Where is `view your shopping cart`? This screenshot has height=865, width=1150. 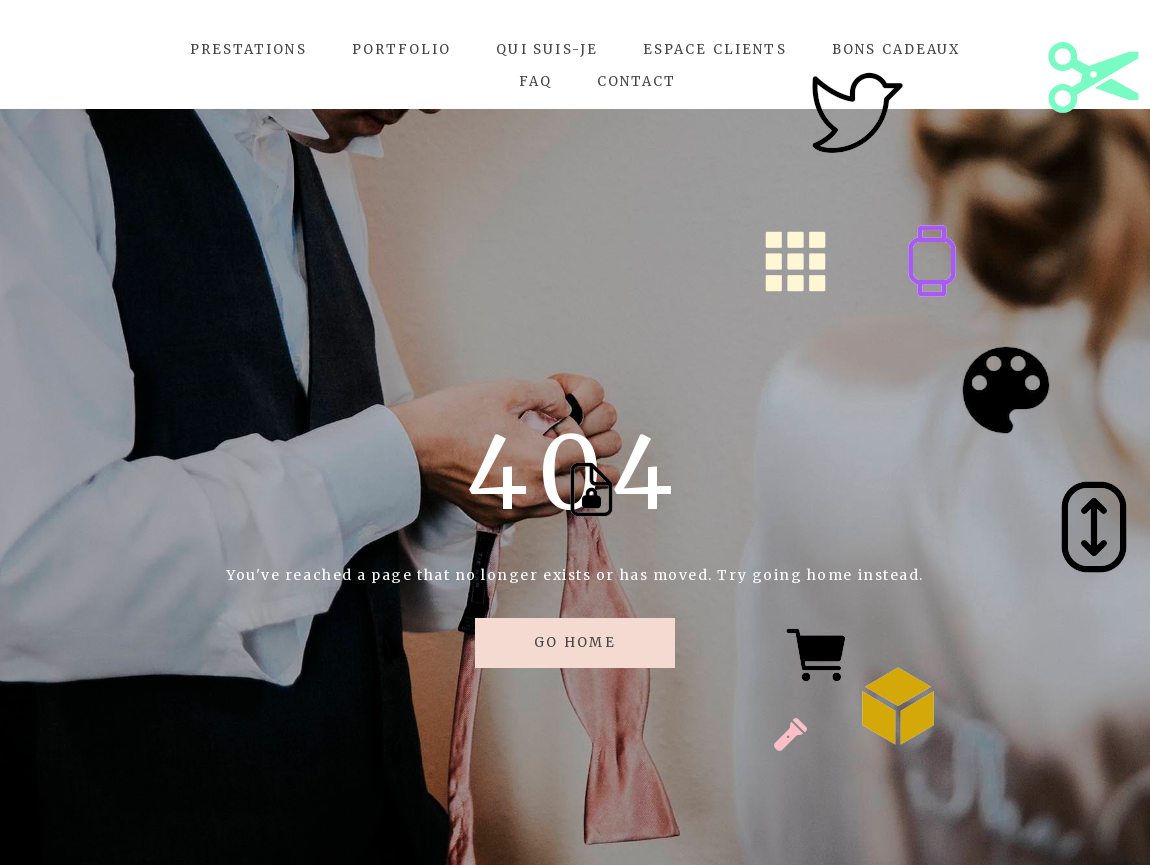
view your shopping cart is located at coordinates (817, 655).